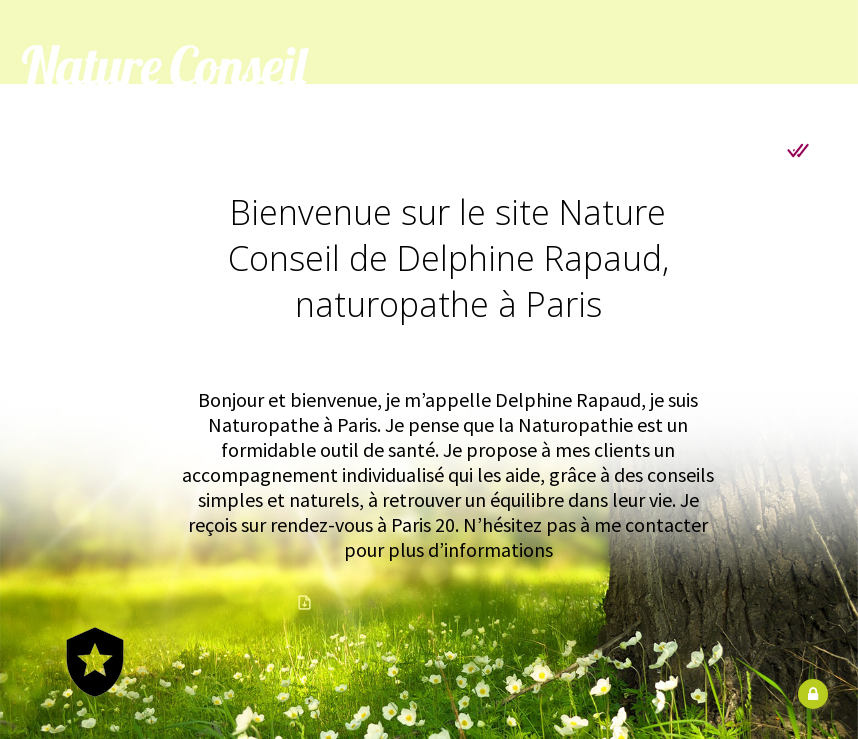  What do you see at coordinates (304, 602) in the screenshot?
I see `download file` at bounding box center [304, 602].